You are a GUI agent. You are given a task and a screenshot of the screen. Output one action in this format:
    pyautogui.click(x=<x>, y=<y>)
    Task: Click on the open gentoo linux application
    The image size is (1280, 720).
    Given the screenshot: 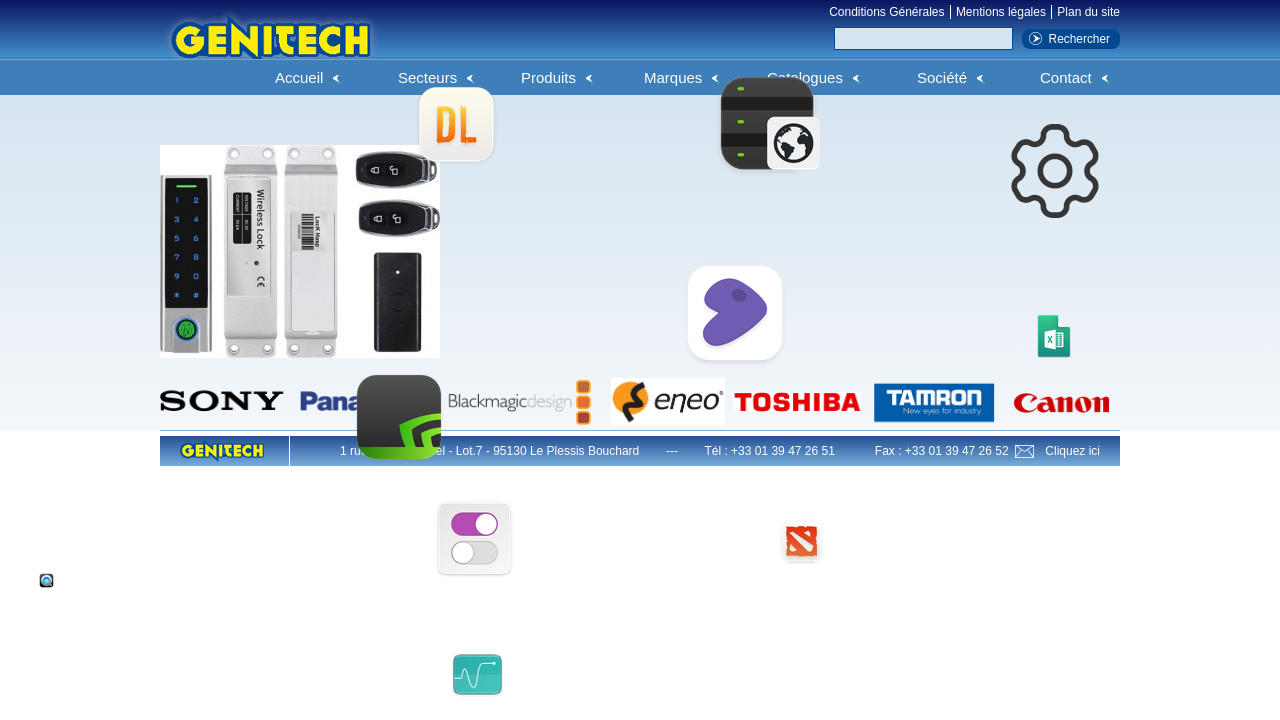 What is the action you would take?
    pyautogui.click(x=735, y=313)
    